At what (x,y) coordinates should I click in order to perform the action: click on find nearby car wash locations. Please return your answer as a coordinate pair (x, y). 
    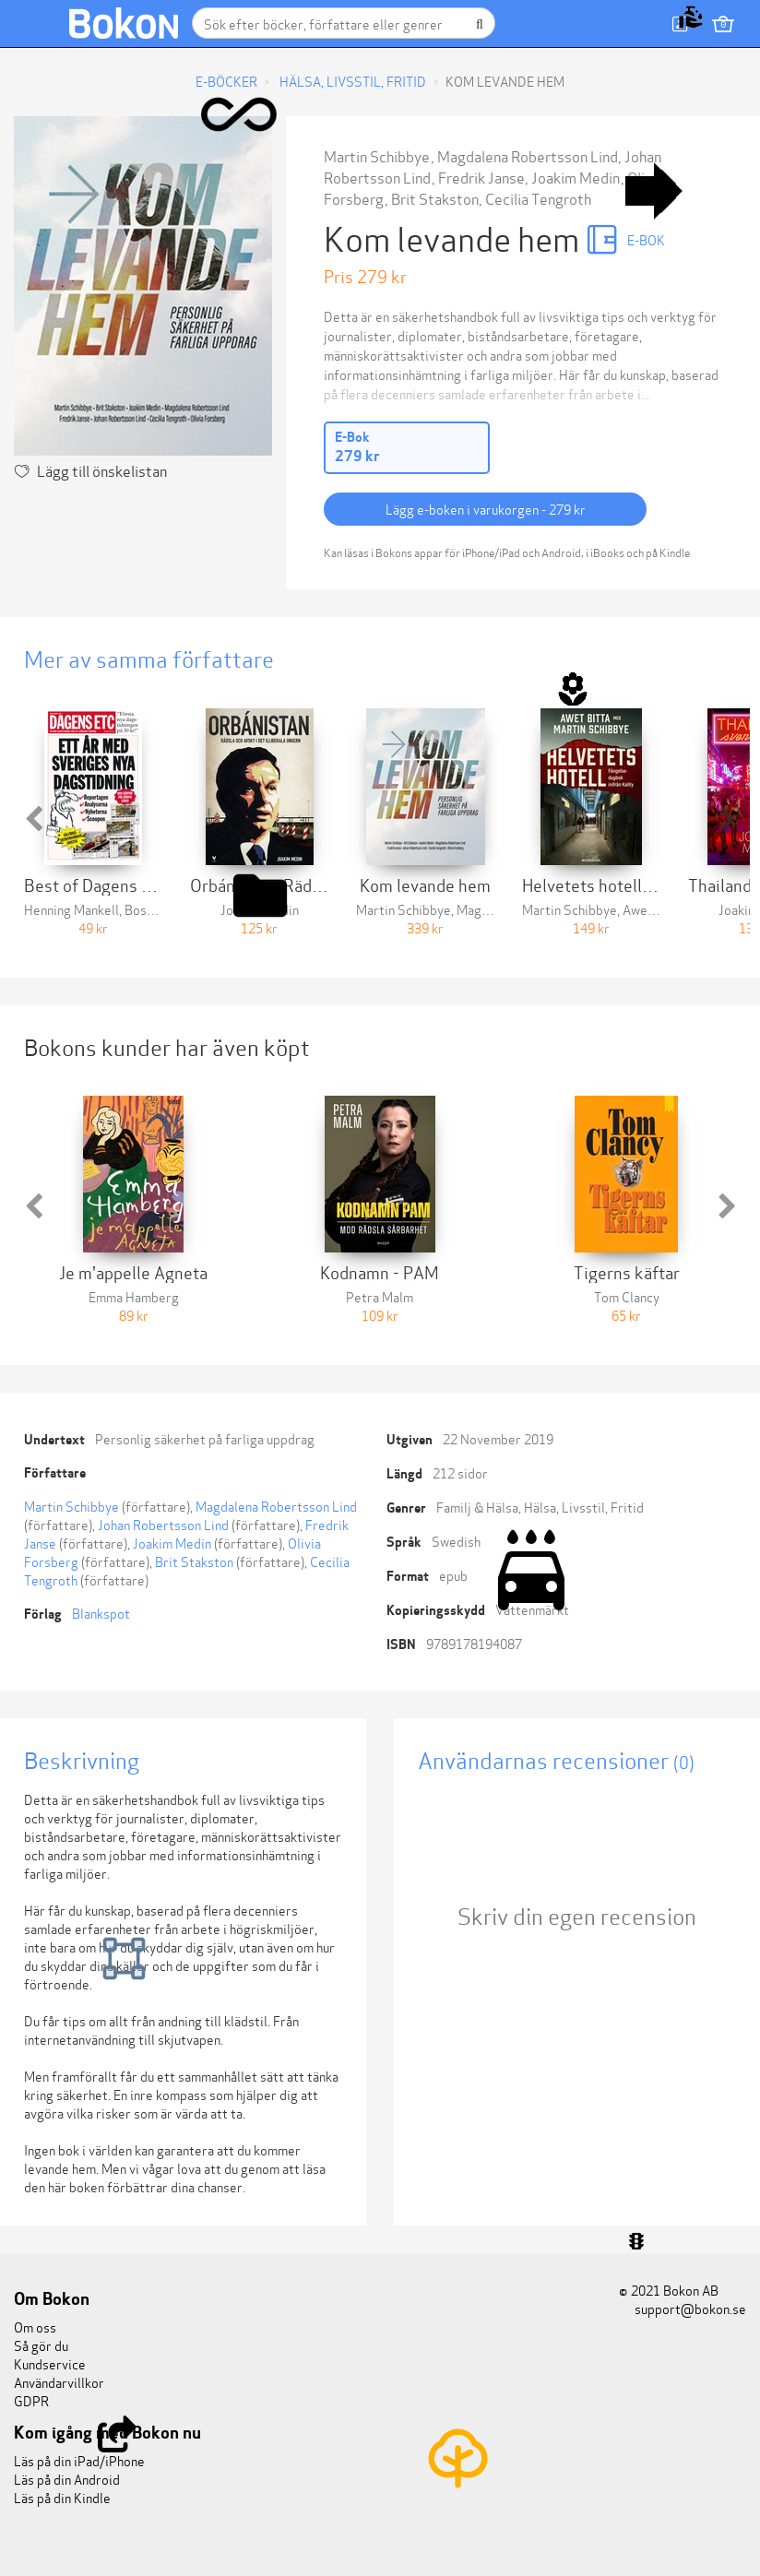
    Looking at the image, I should click on (531, 1570).